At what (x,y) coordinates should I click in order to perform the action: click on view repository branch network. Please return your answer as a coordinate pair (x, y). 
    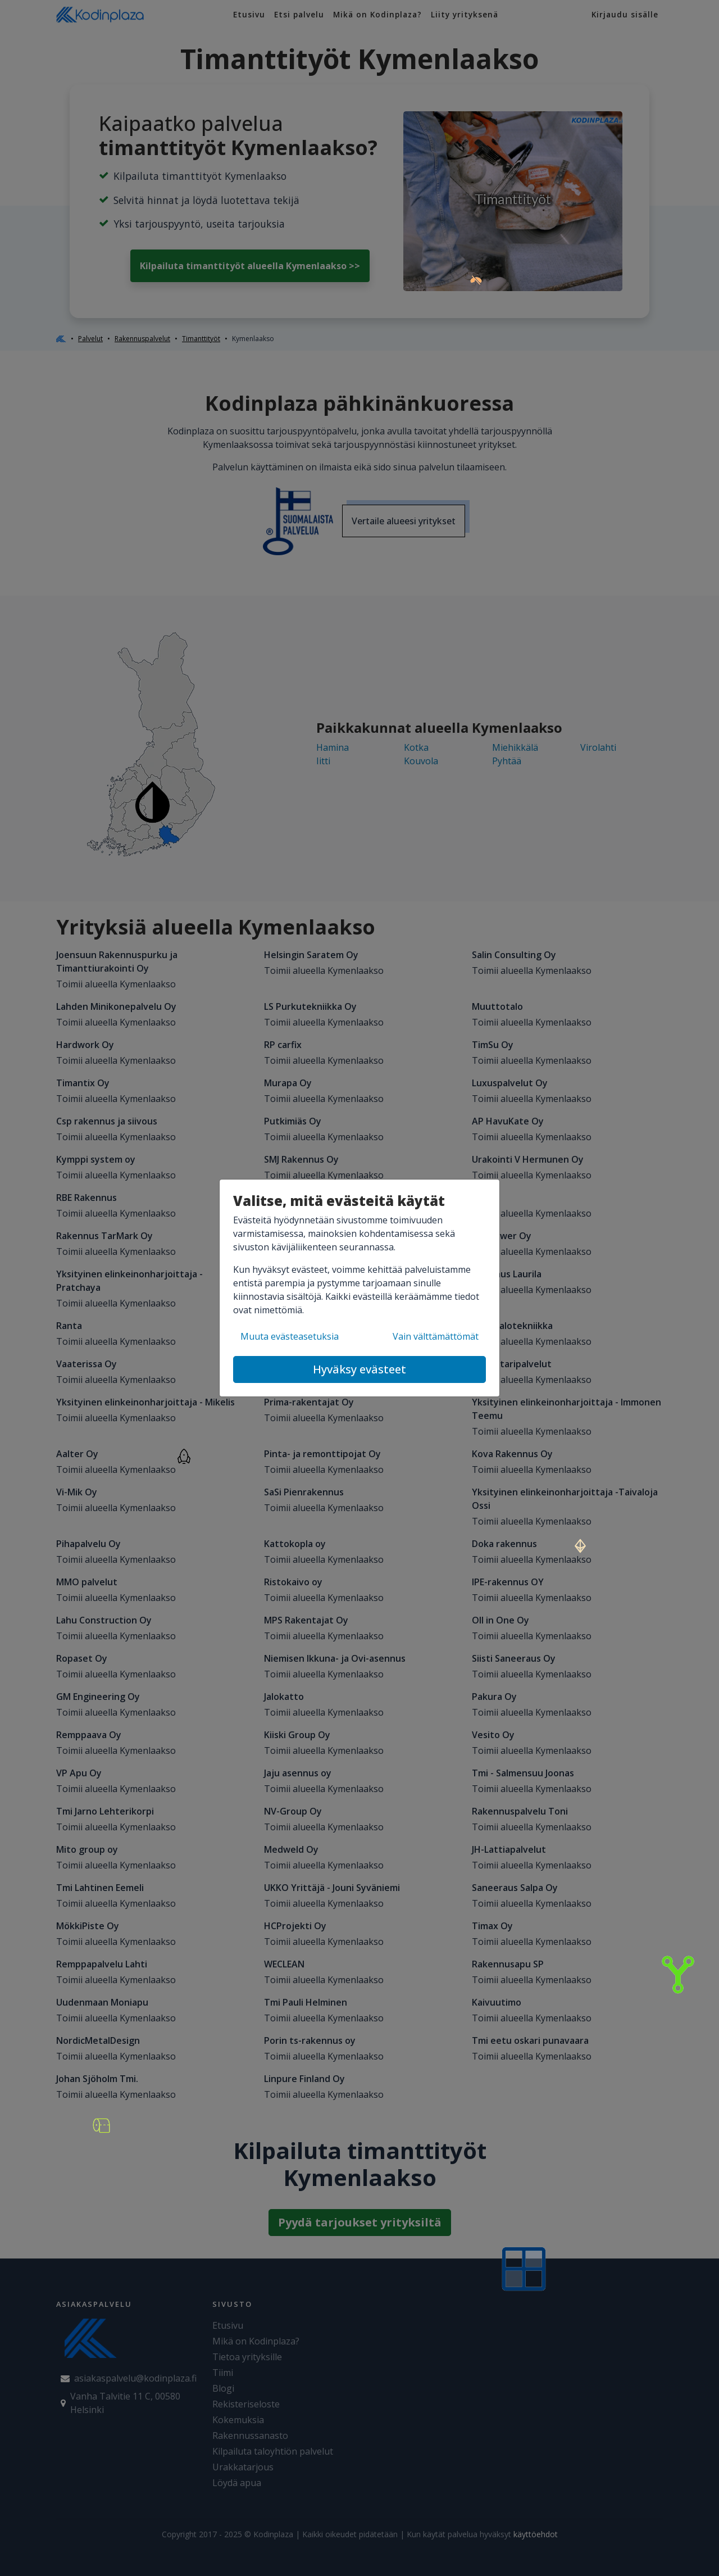
    Looking at the image, I should click on (678, 1975).